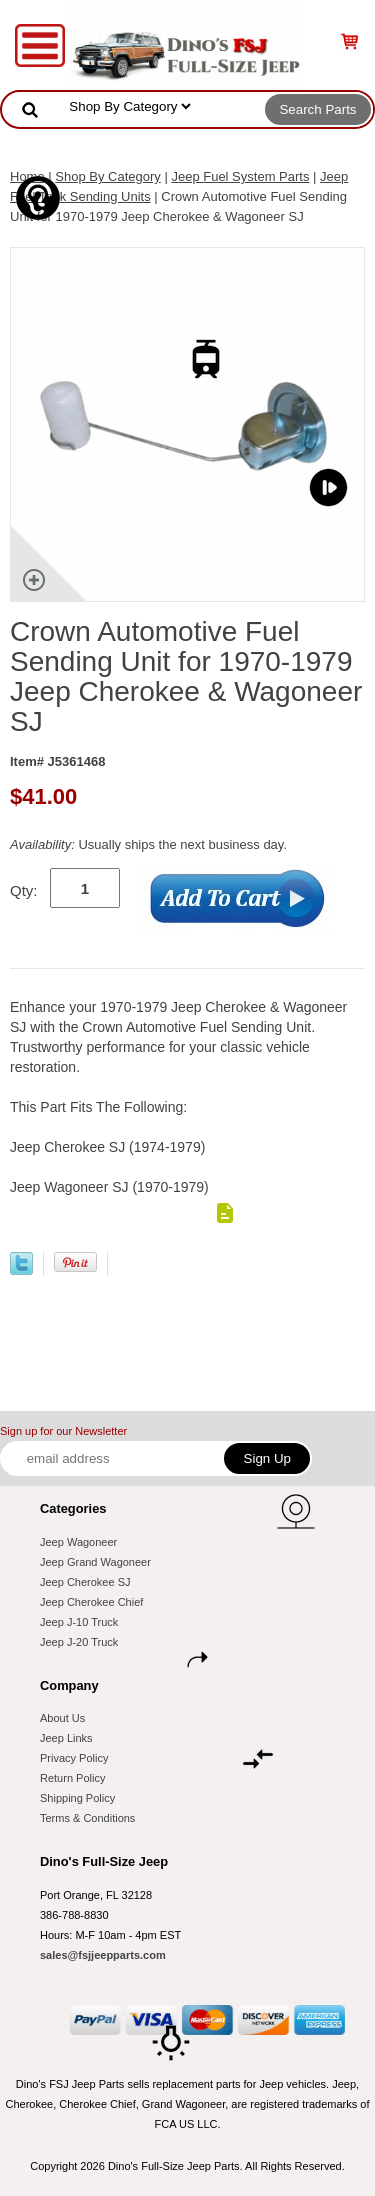 This screenshot has width=375, height=2196. I want to click on share or forward content, so click(197, 1659).